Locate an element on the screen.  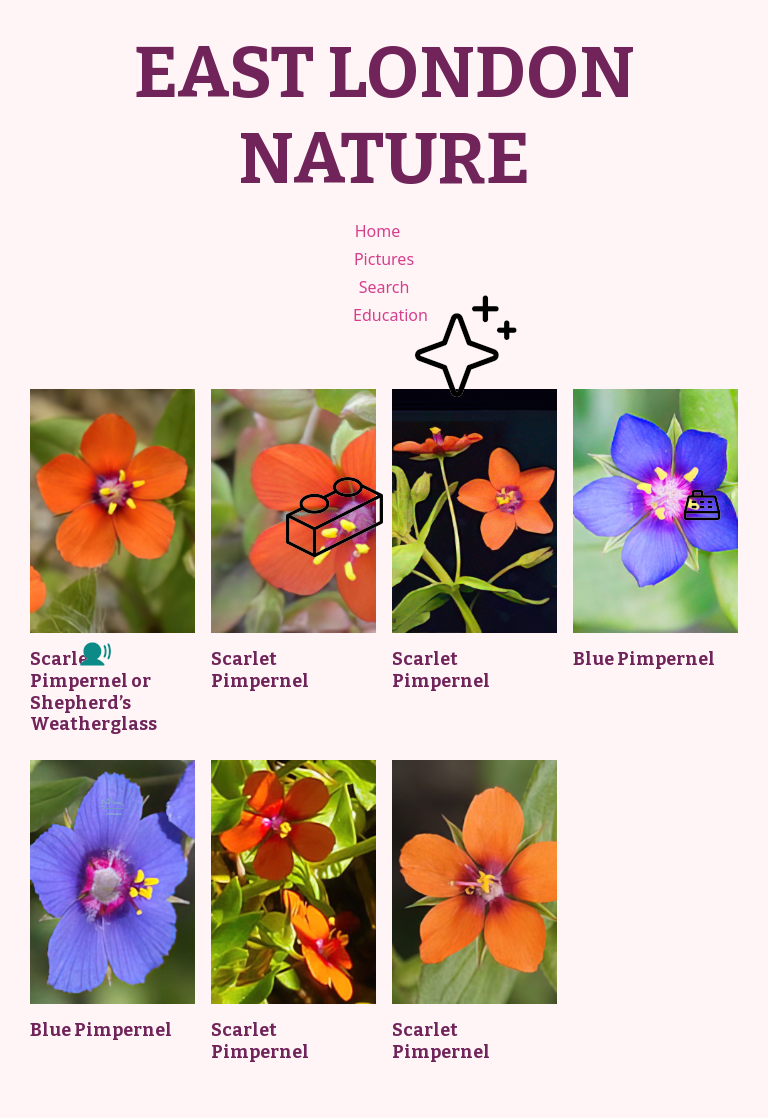
user is speaking or broadcasting audio is located at coordinates (95, 654).